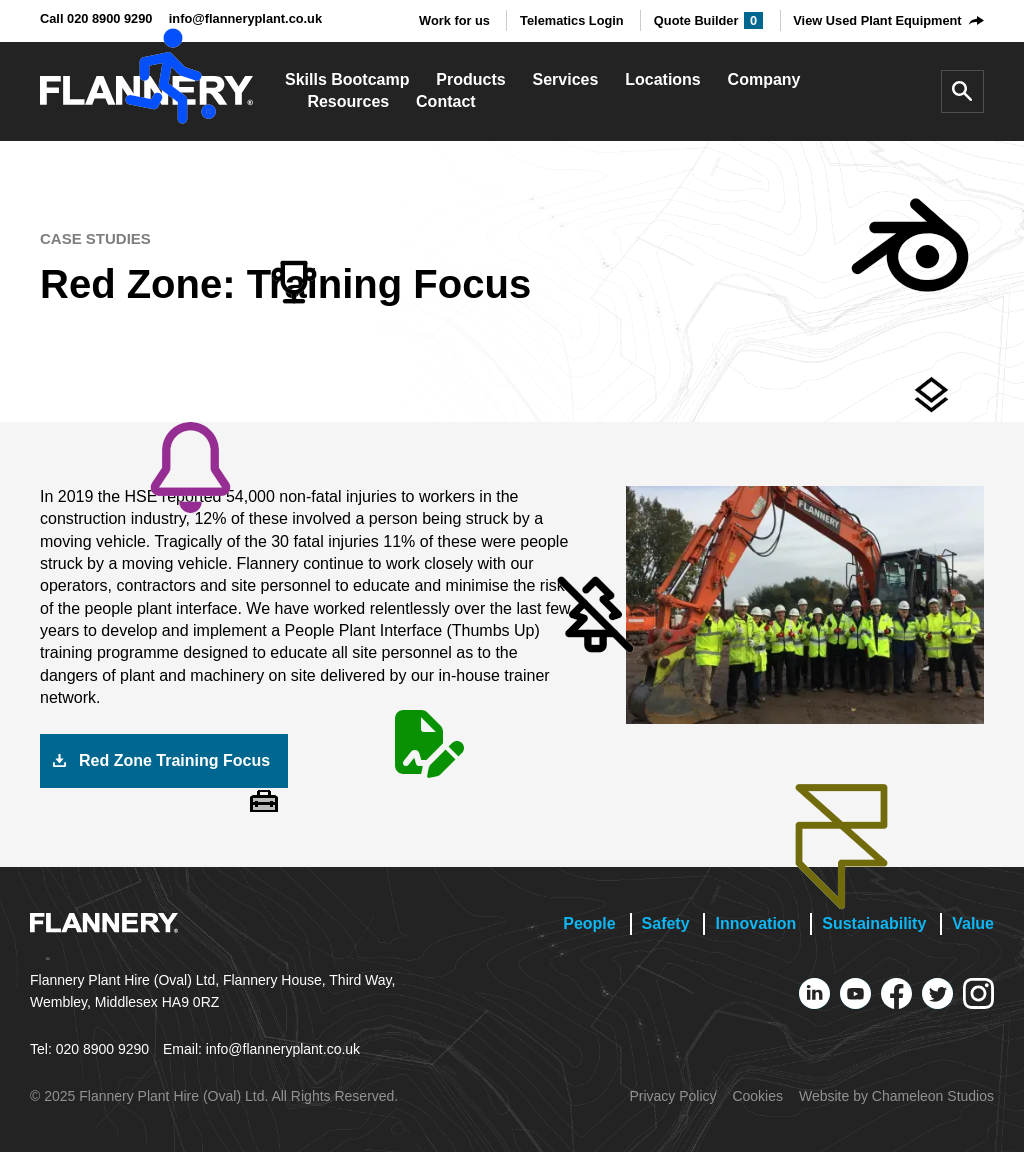  Describe the element at coordinates (173, 76) in the screenshot. I see `access football or soccer games` at that location.